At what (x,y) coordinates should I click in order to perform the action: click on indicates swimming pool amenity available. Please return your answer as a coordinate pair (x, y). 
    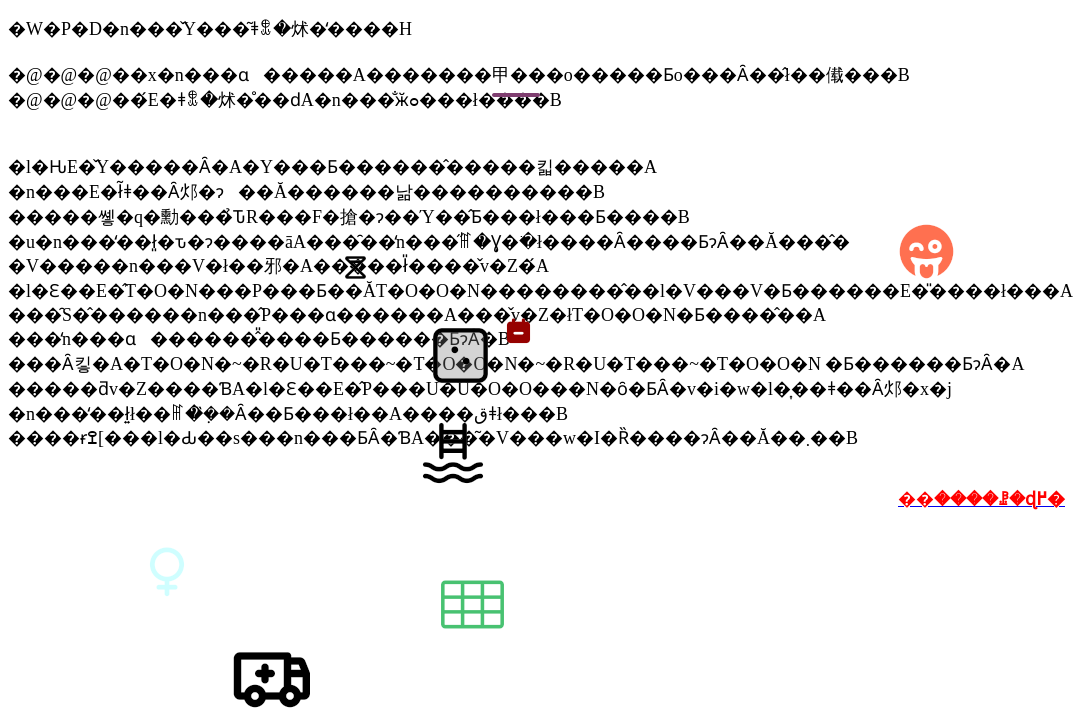
    Looking at the image, I should click on (453, 453).